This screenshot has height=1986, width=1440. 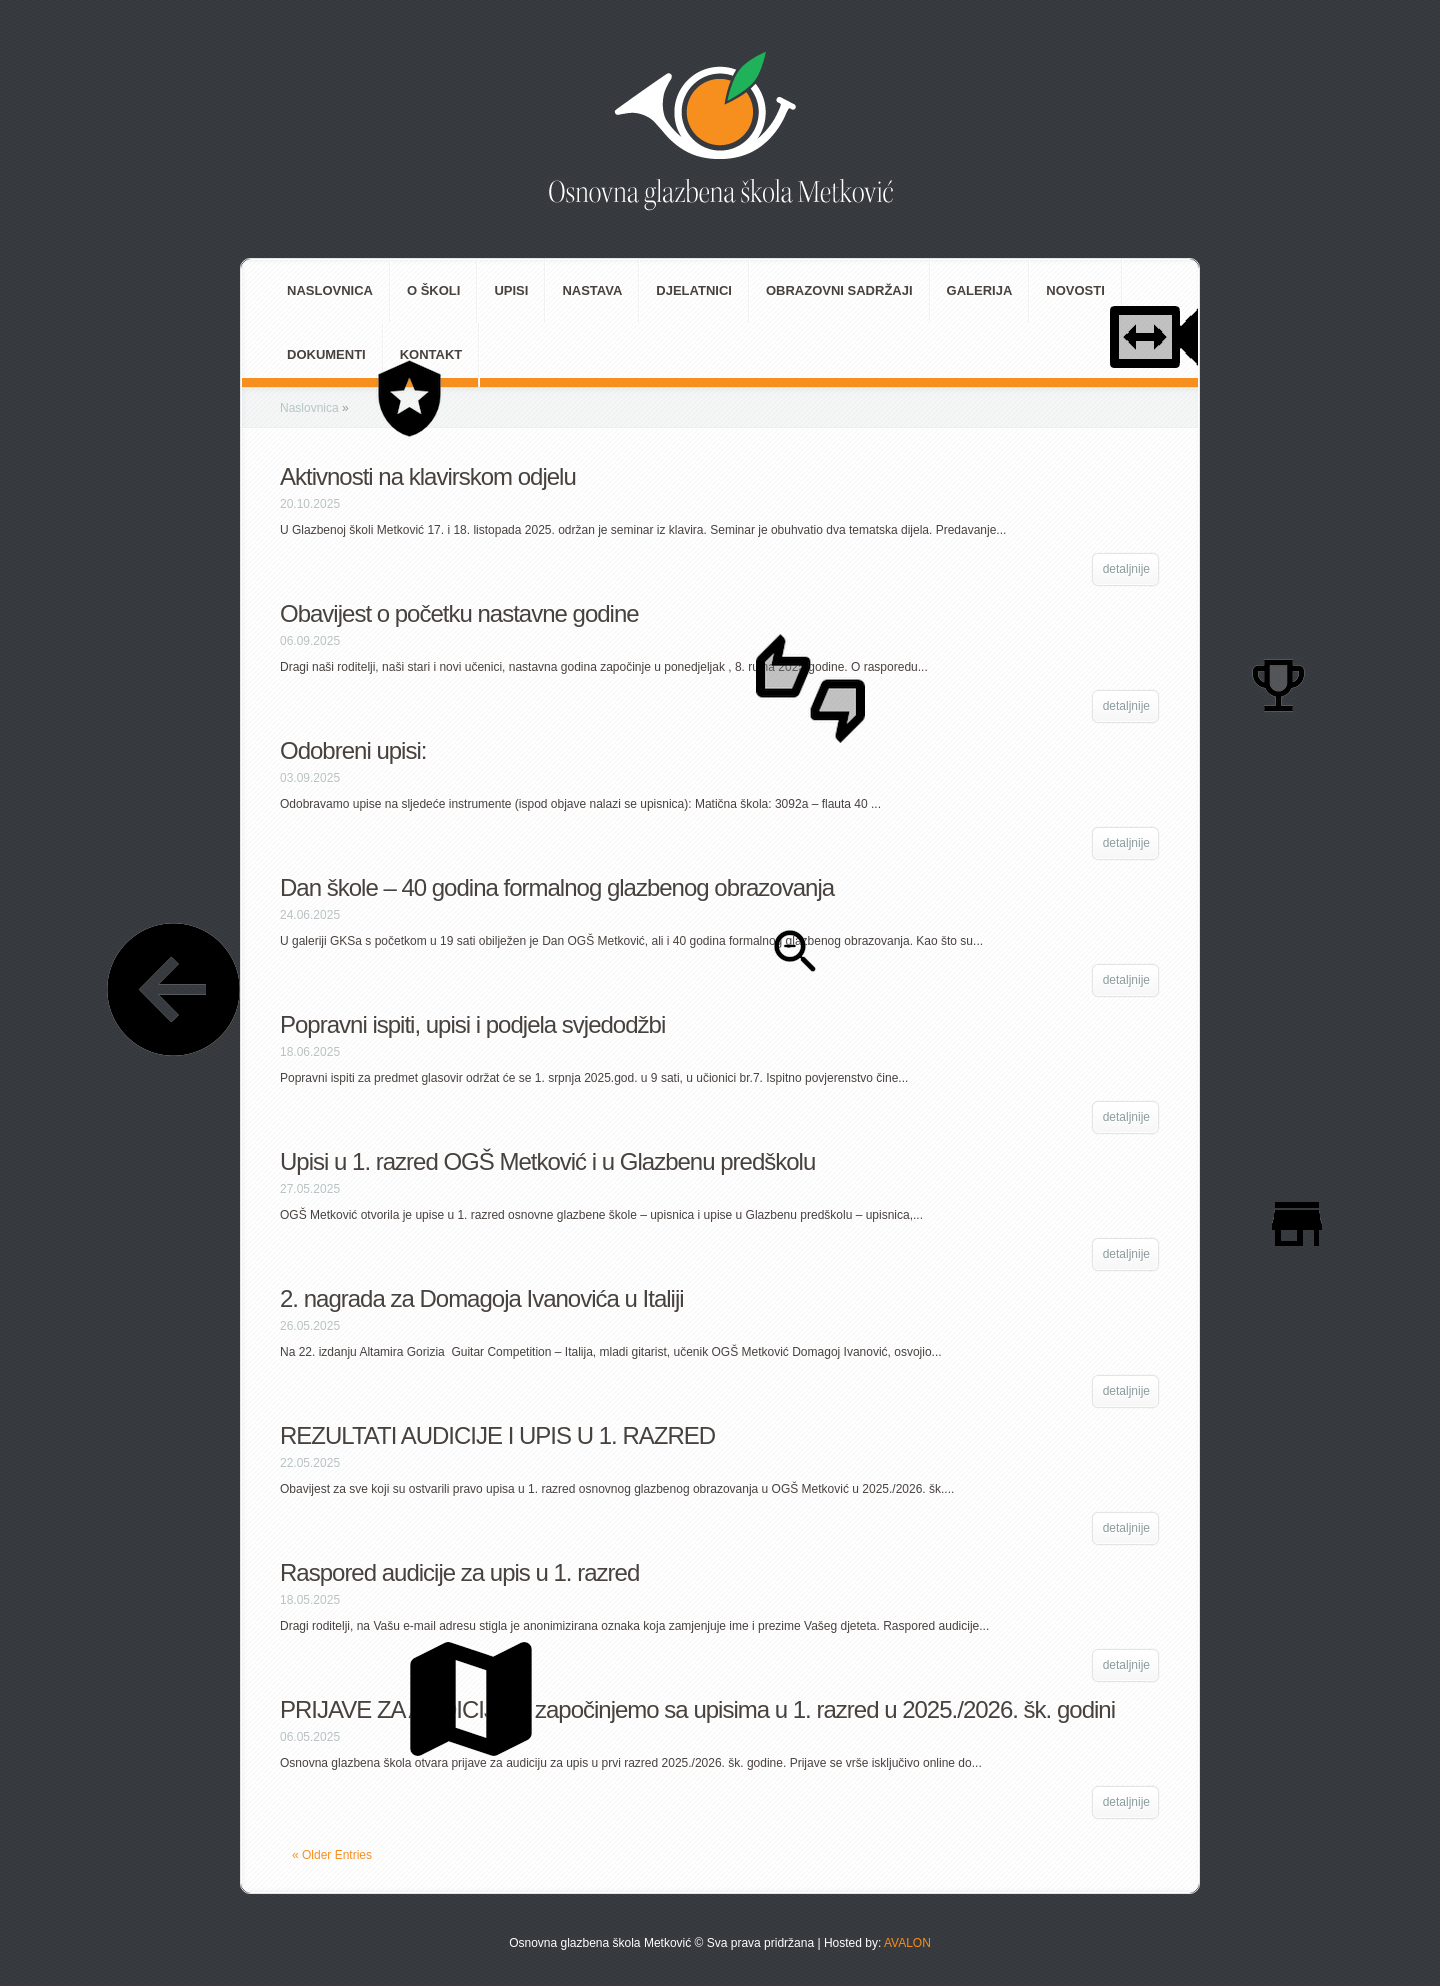 What do you see at coordinates (796, 952) in the screenshot?
I see `zoom out of the current view` at bounding box center [796, 952].